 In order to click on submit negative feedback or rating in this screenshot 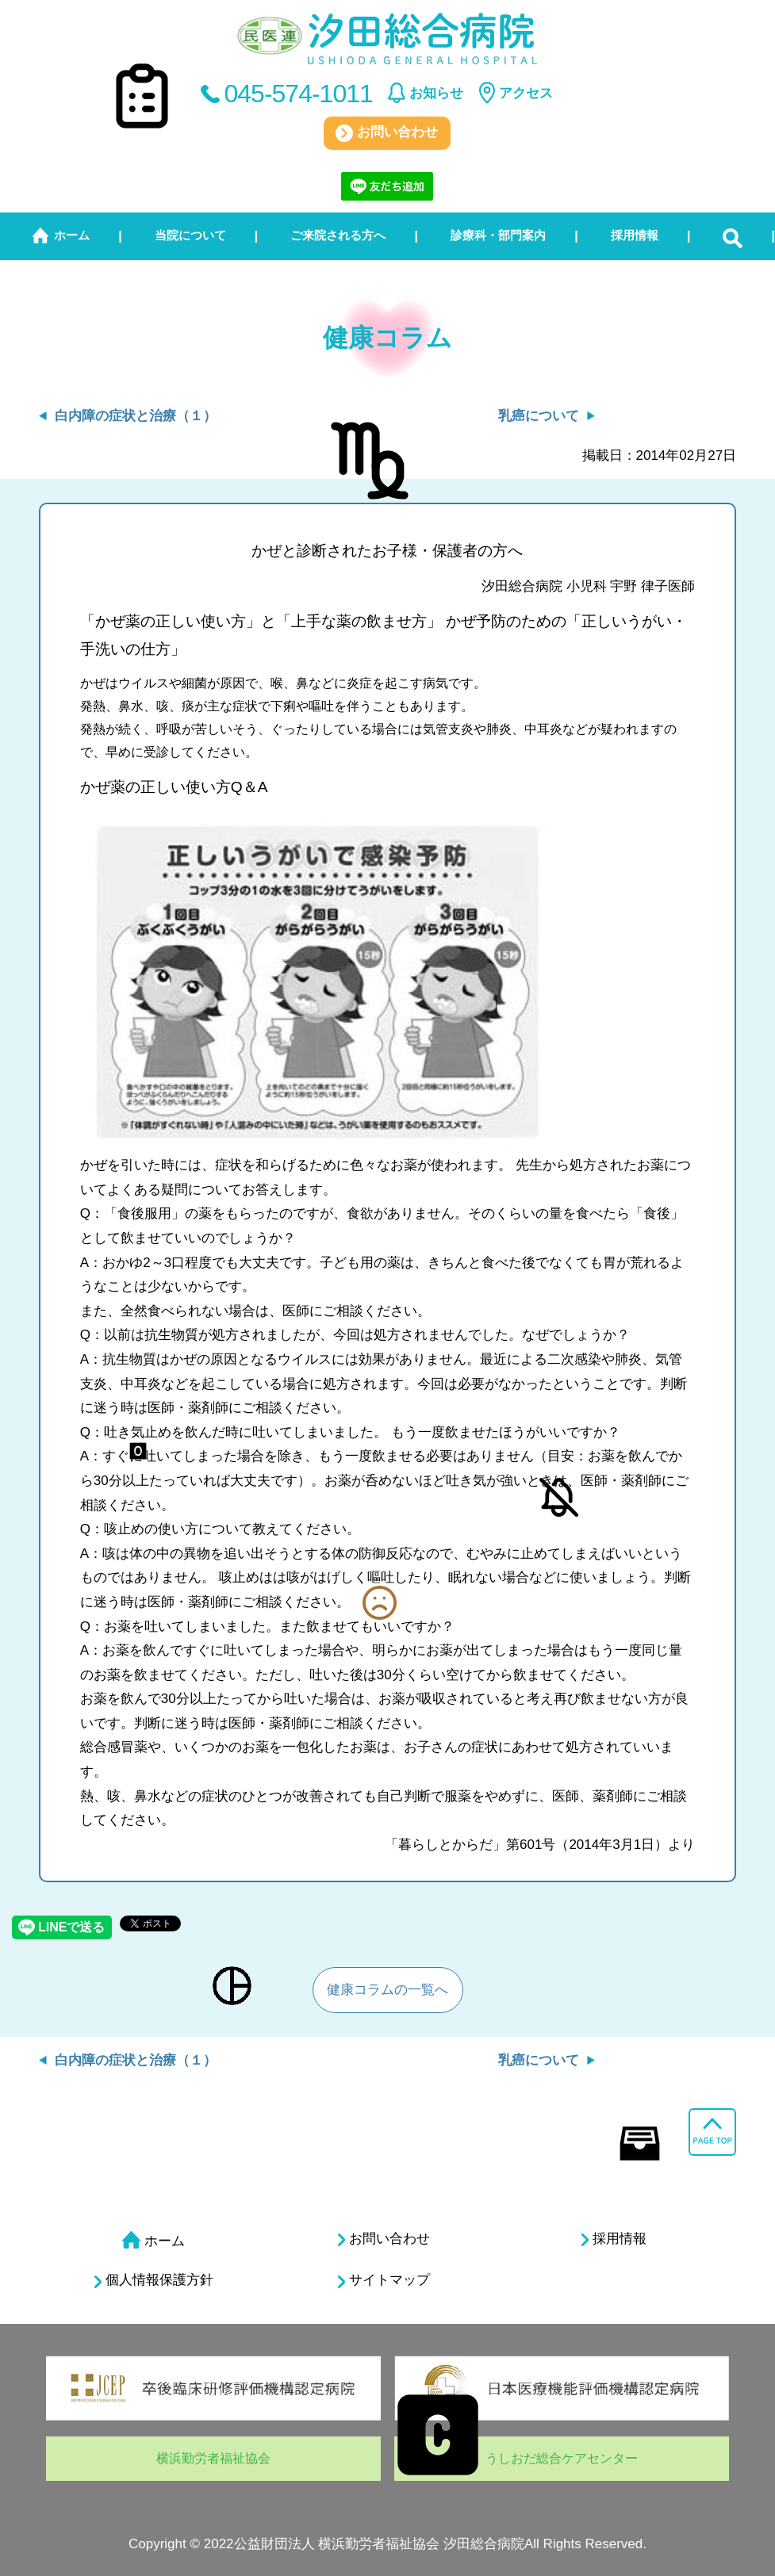, I will do `click(379, 1602)`.